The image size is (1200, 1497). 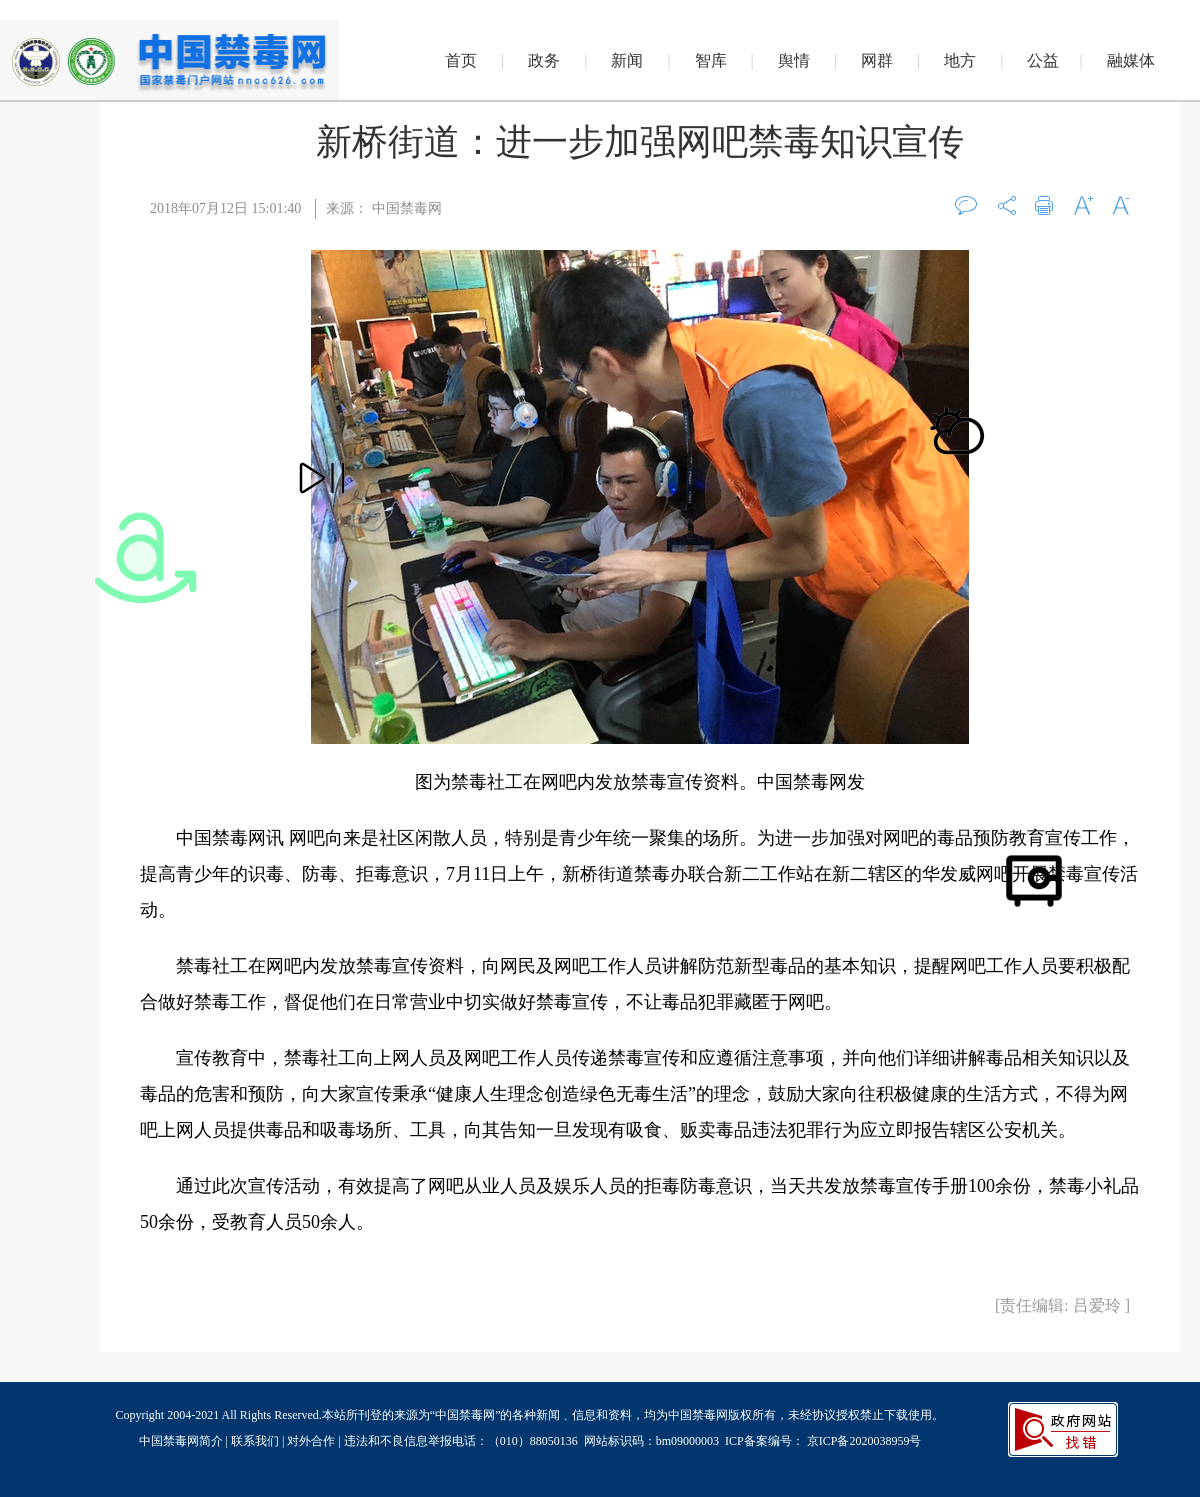 I want to click on view current weather conditions, so click(x=957, y=431).